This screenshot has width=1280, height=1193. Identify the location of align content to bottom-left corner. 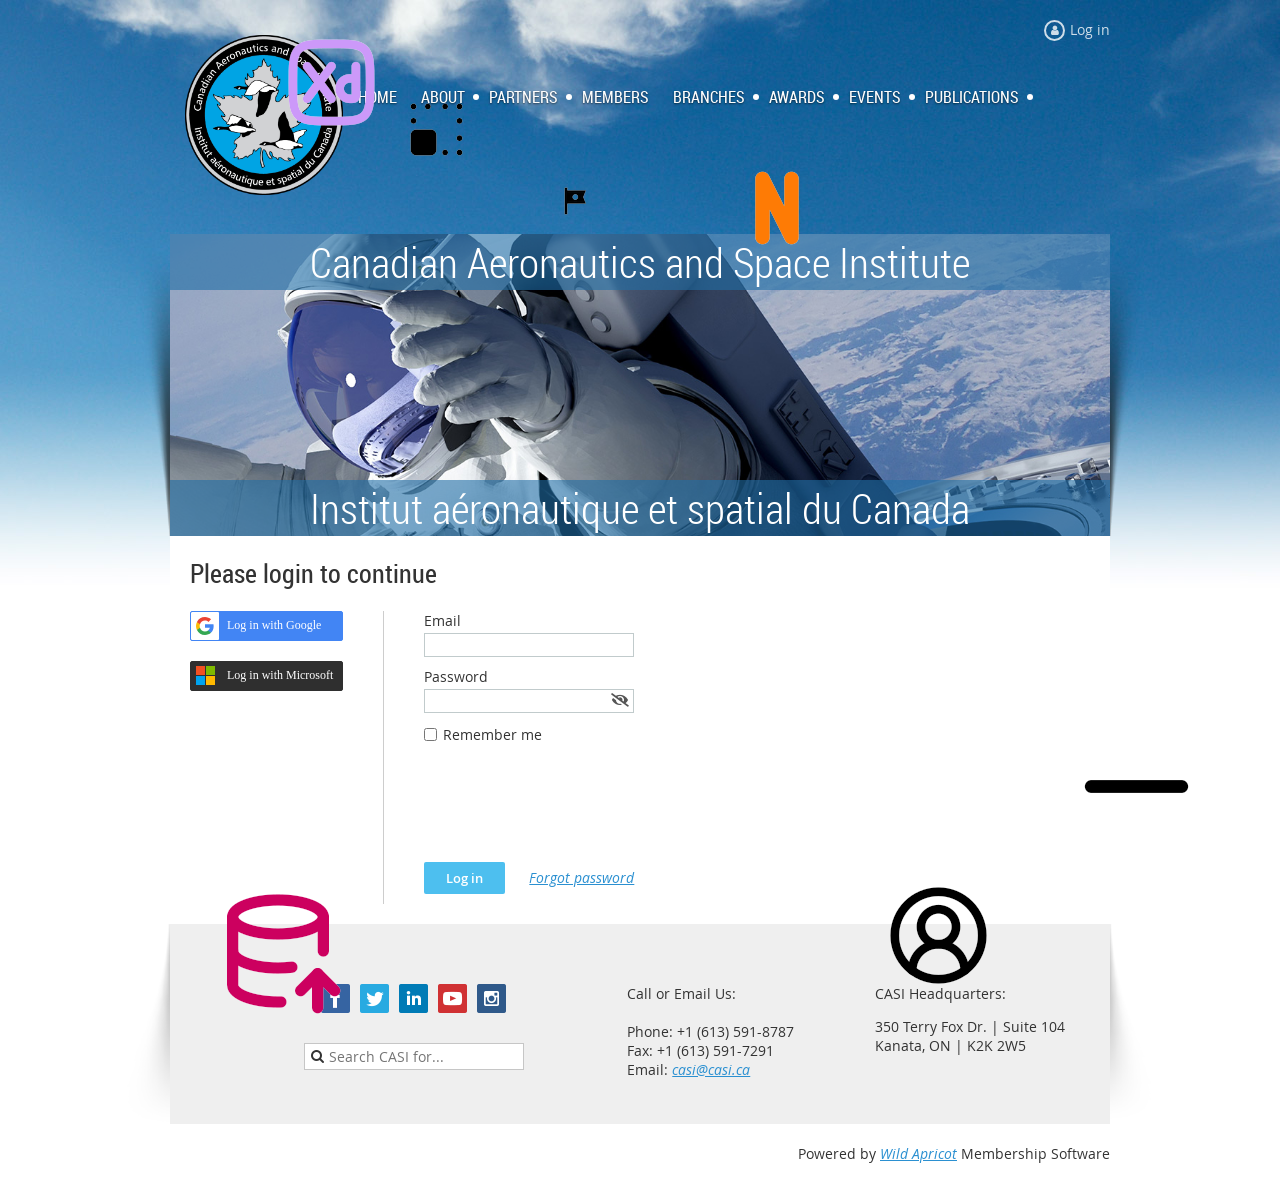
(436, 129).